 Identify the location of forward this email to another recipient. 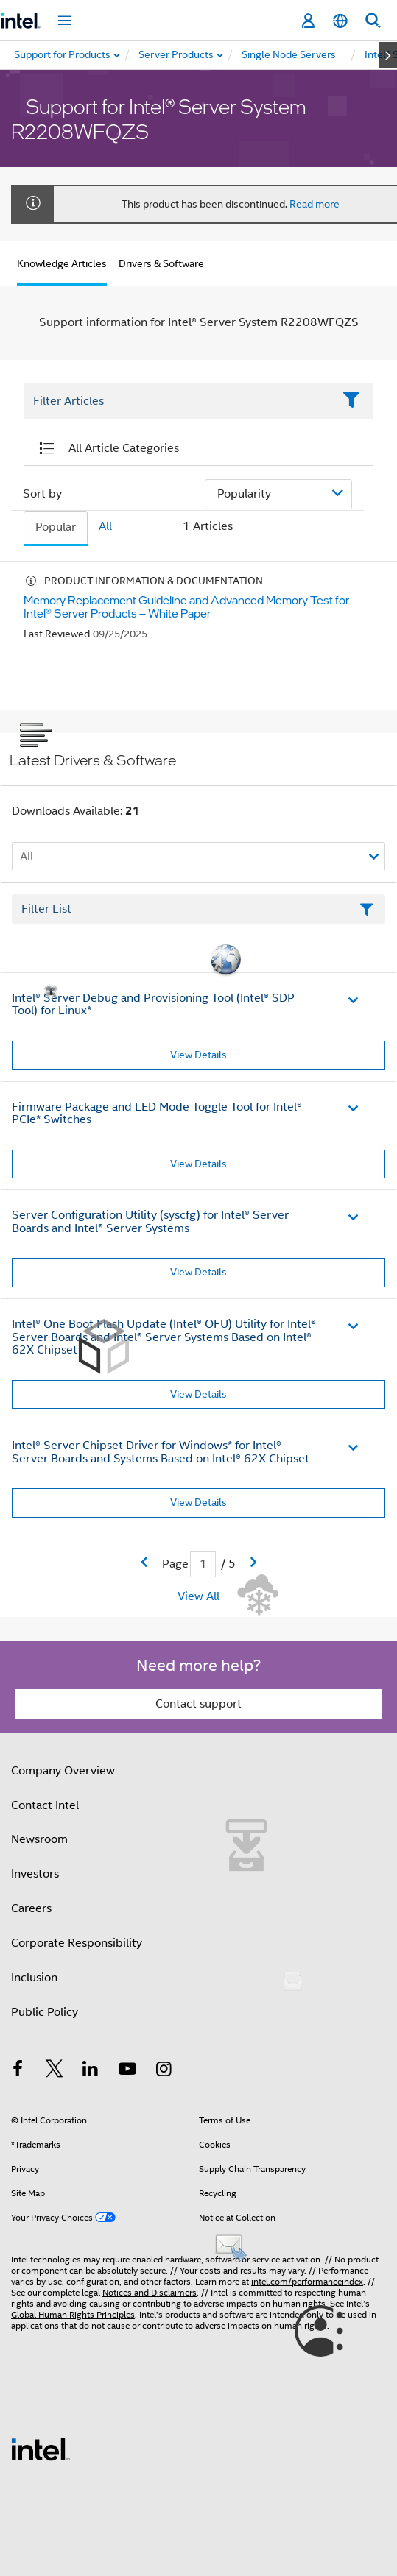
(230, 2246).